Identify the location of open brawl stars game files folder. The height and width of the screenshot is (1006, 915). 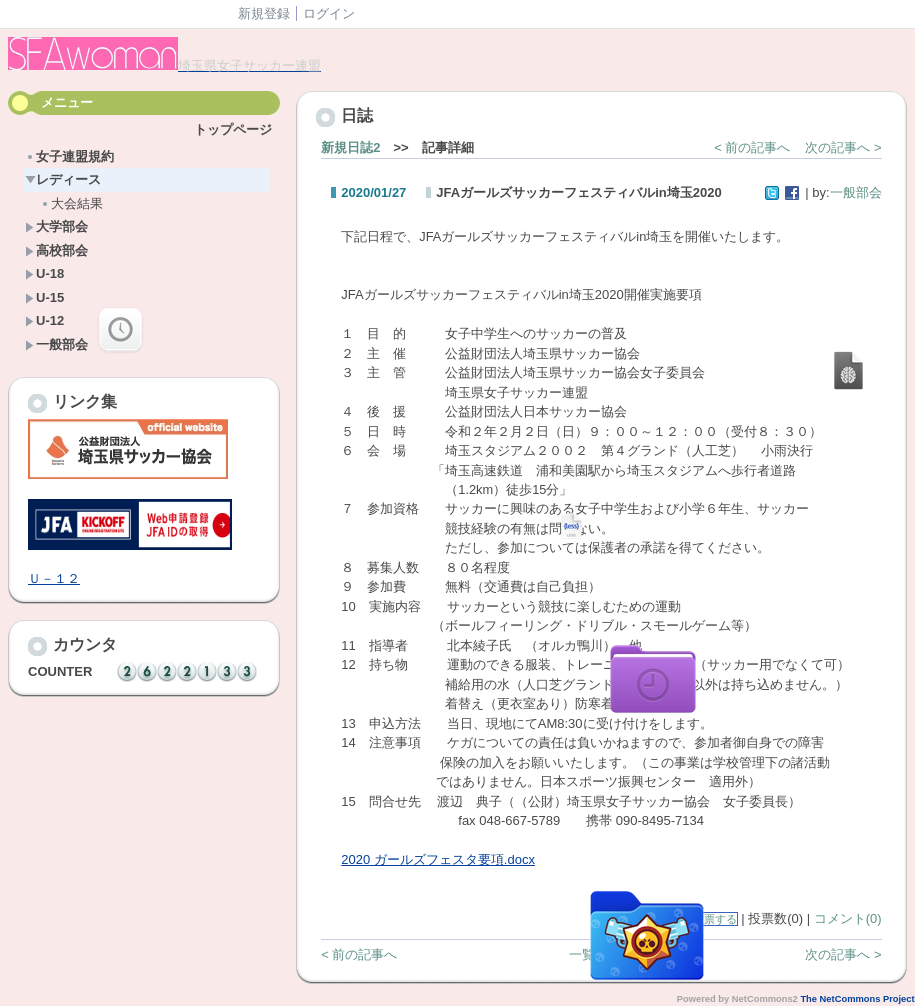
(646, 938).